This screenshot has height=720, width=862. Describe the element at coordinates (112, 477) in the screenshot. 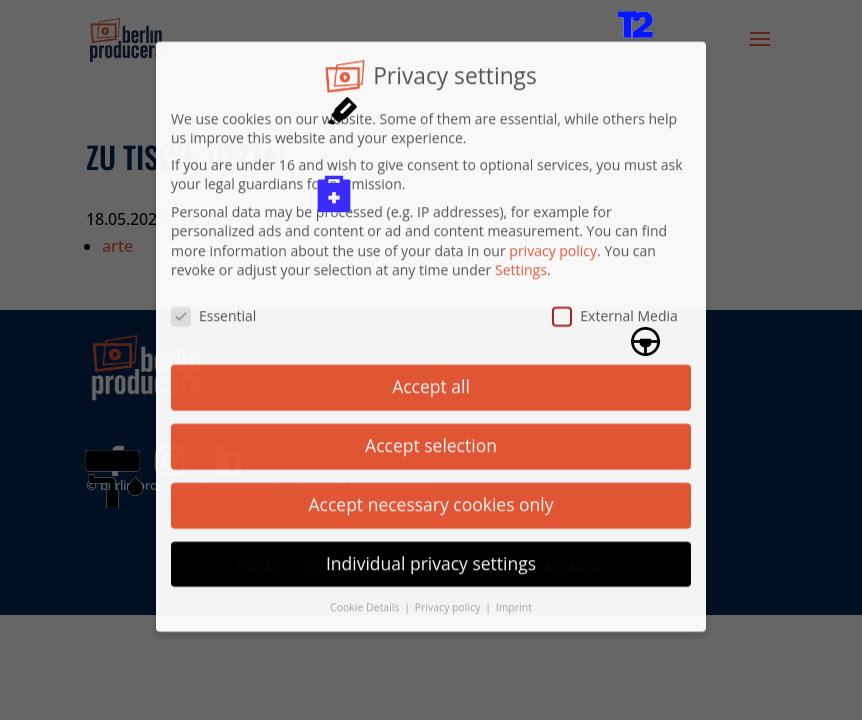

I see `access painting or drawing tools` at that location.